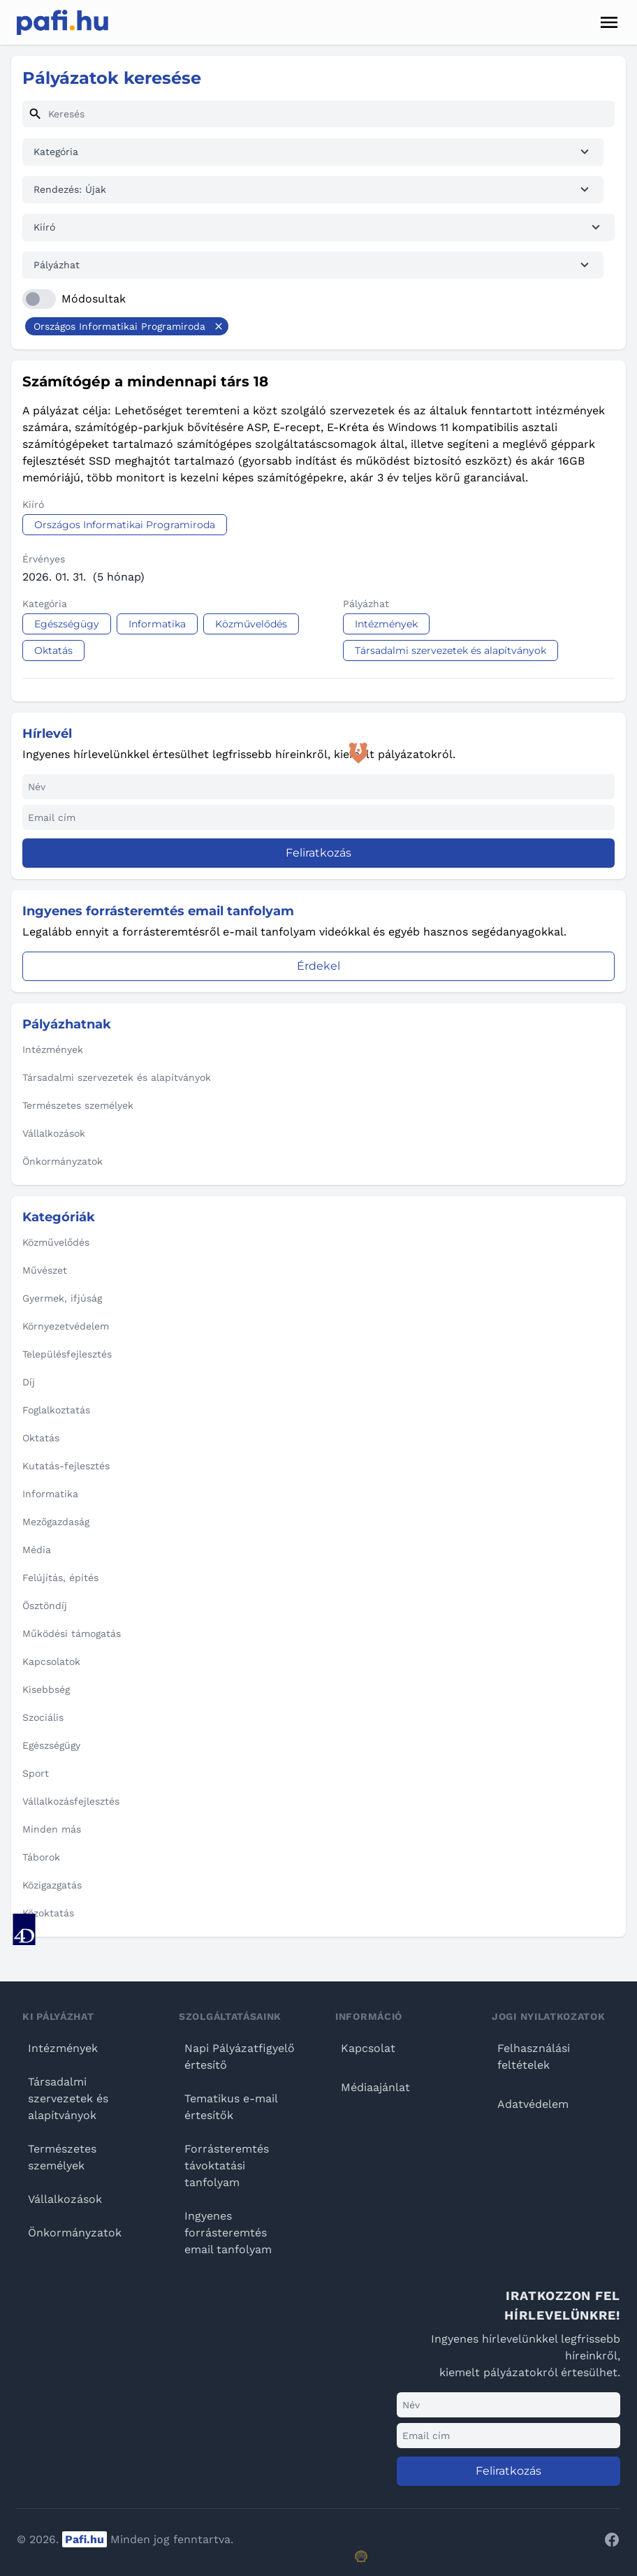 The image size is (637, 2576). Describe the element at coordinates (358, 753) in the screenshot. I see `open the Uptime Kuma monitoring dashboard` at that location.